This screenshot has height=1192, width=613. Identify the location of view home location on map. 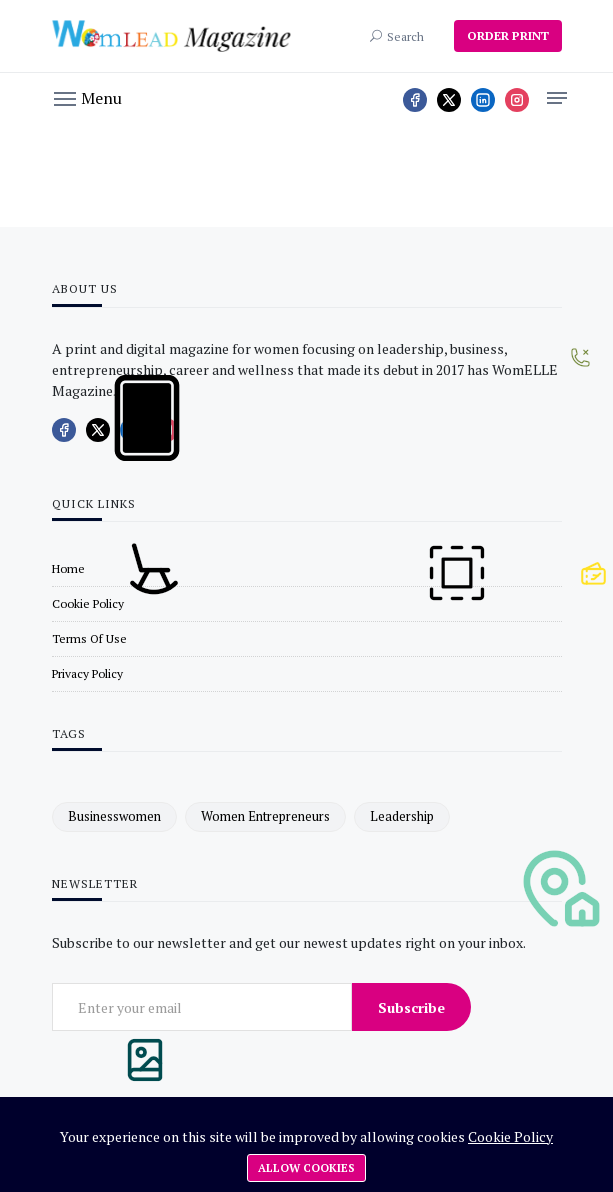
(561, 888).